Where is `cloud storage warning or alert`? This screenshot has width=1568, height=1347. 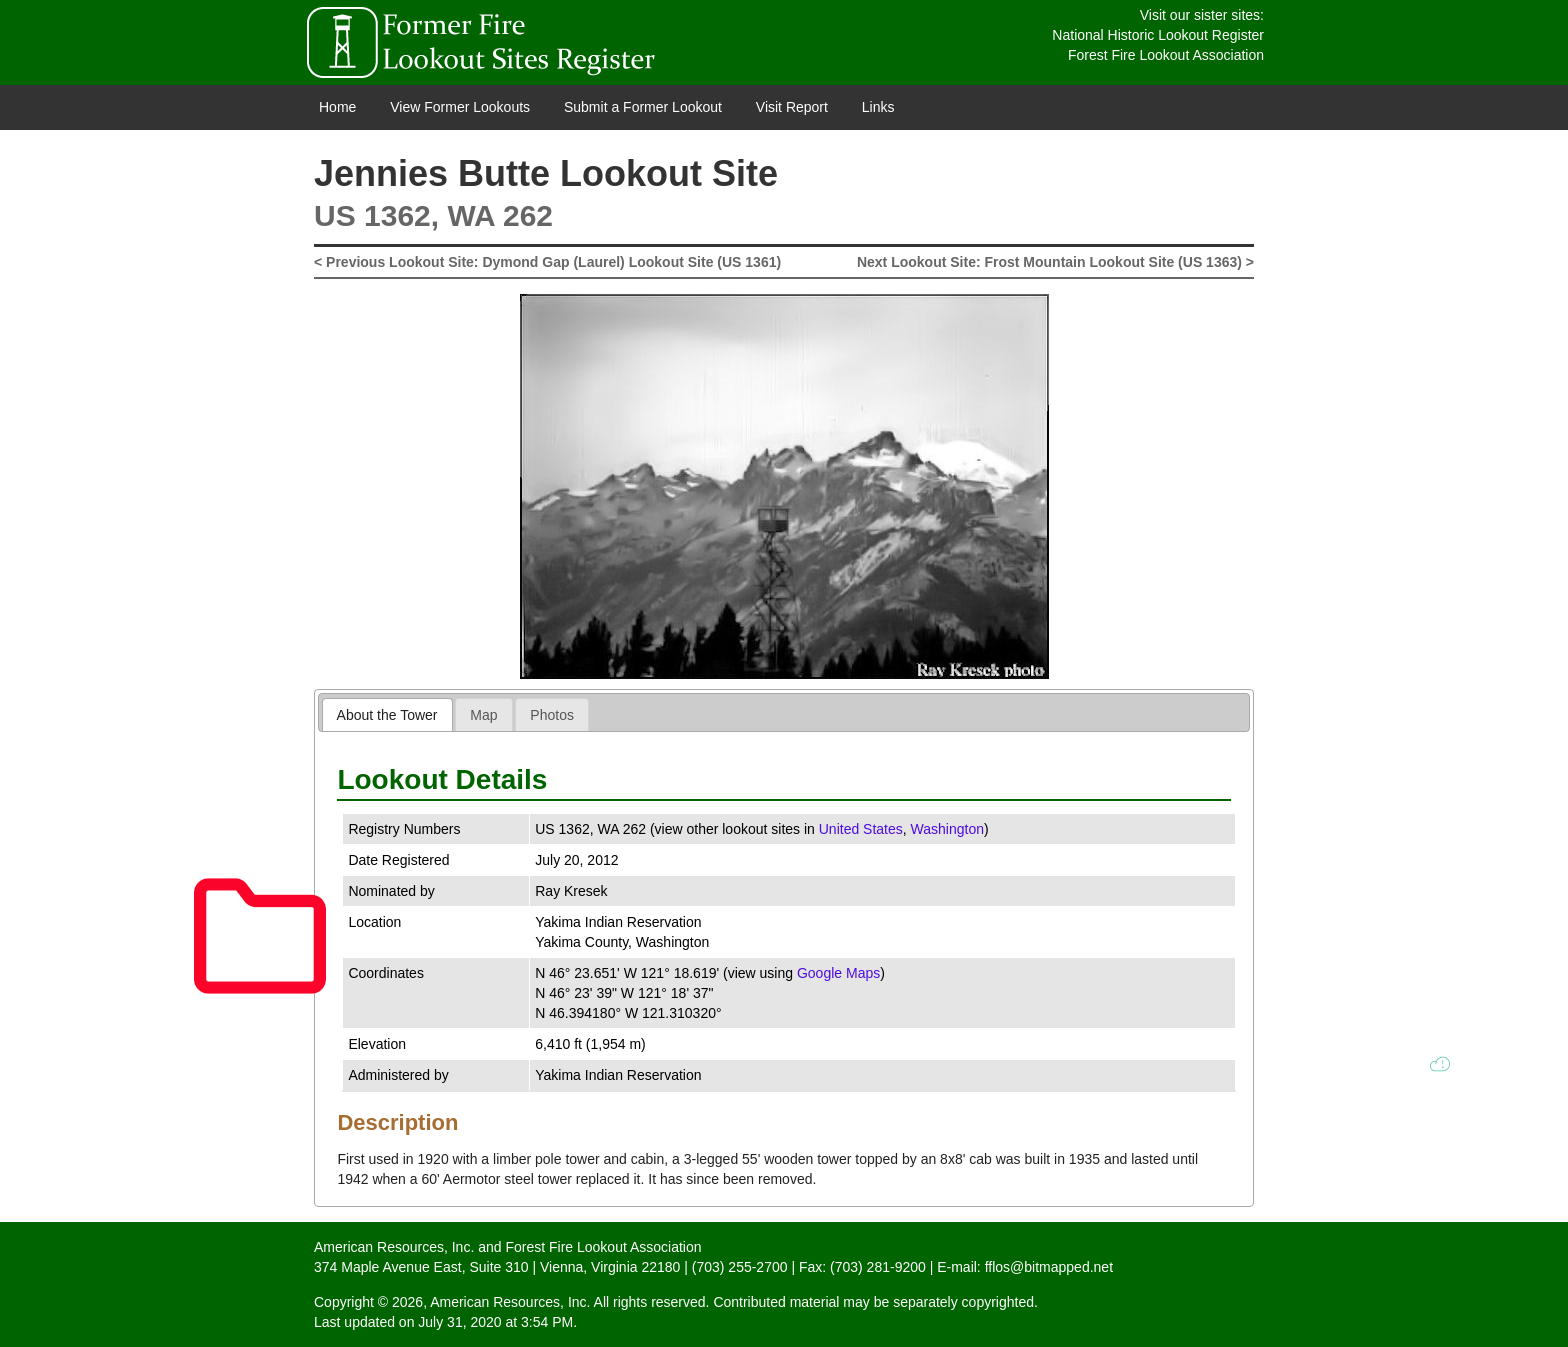 cloud storage warning or alert is located at coordinates (1440, 1064).